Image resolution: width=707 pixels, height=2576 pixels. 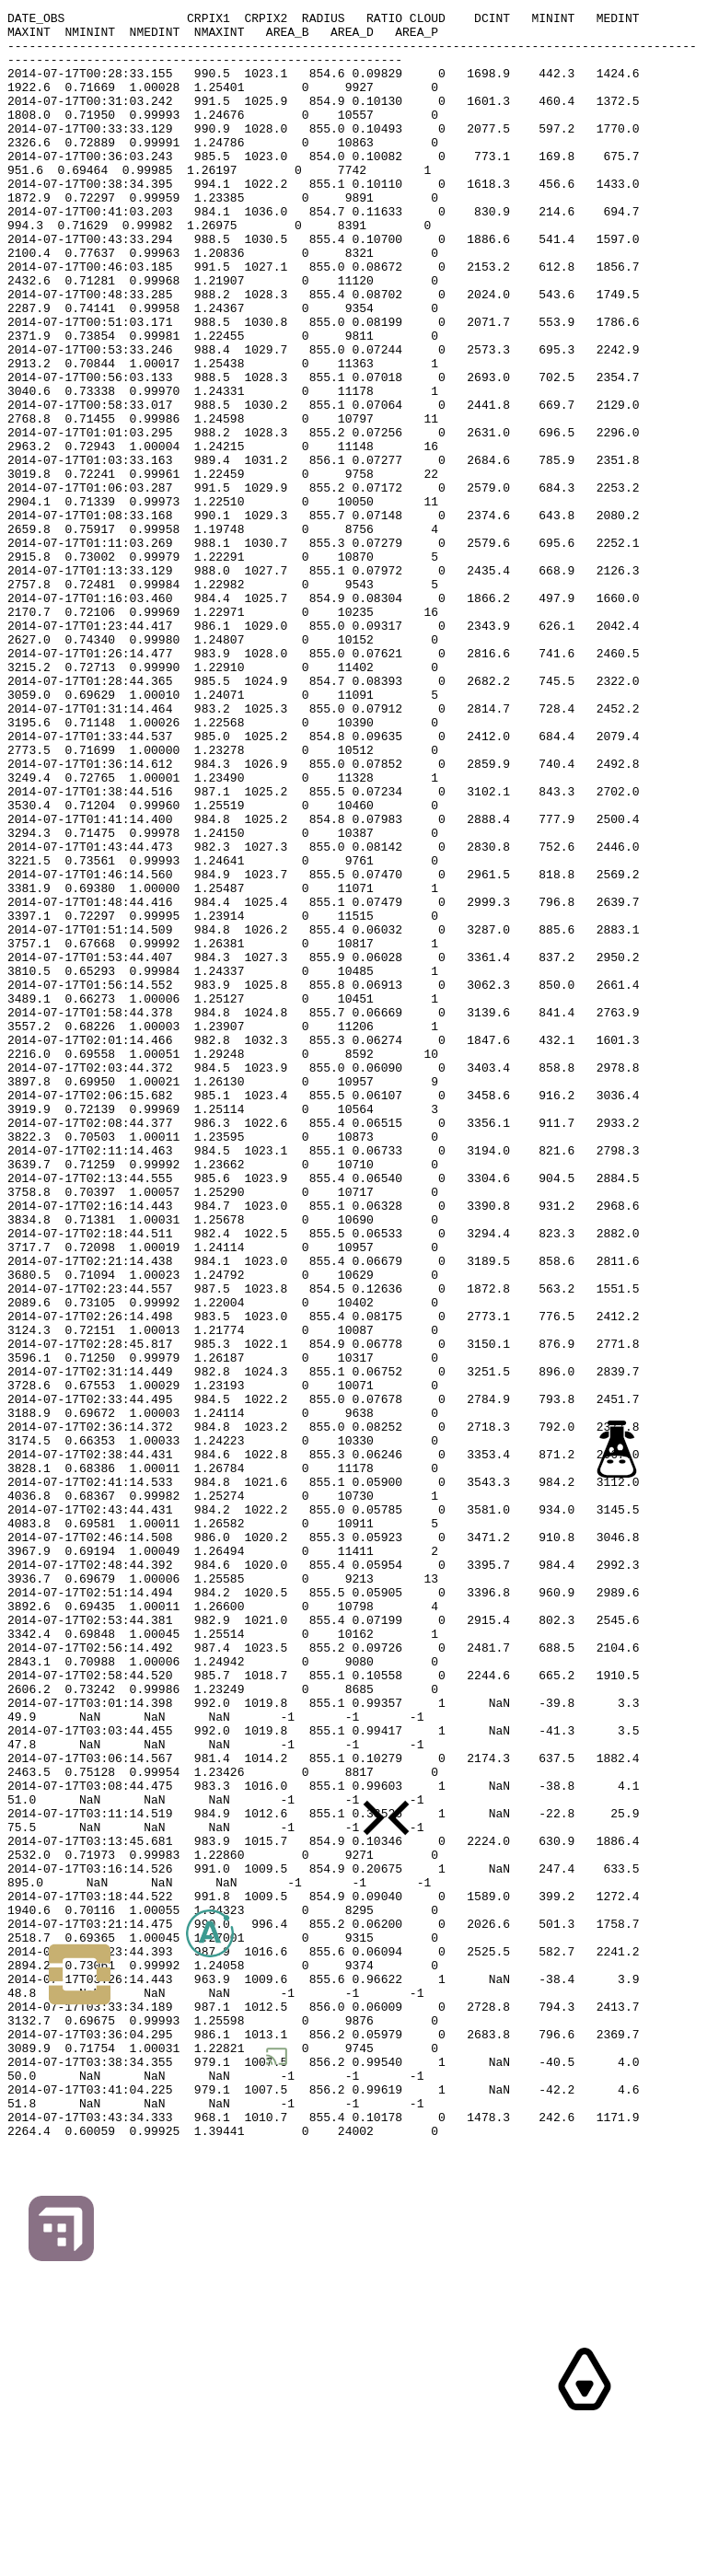 What do you see at coordinates (585, 2379) in the screenshot?
I see `open inkdrop markdown note-taking app` at bounding box center [585, 2379].